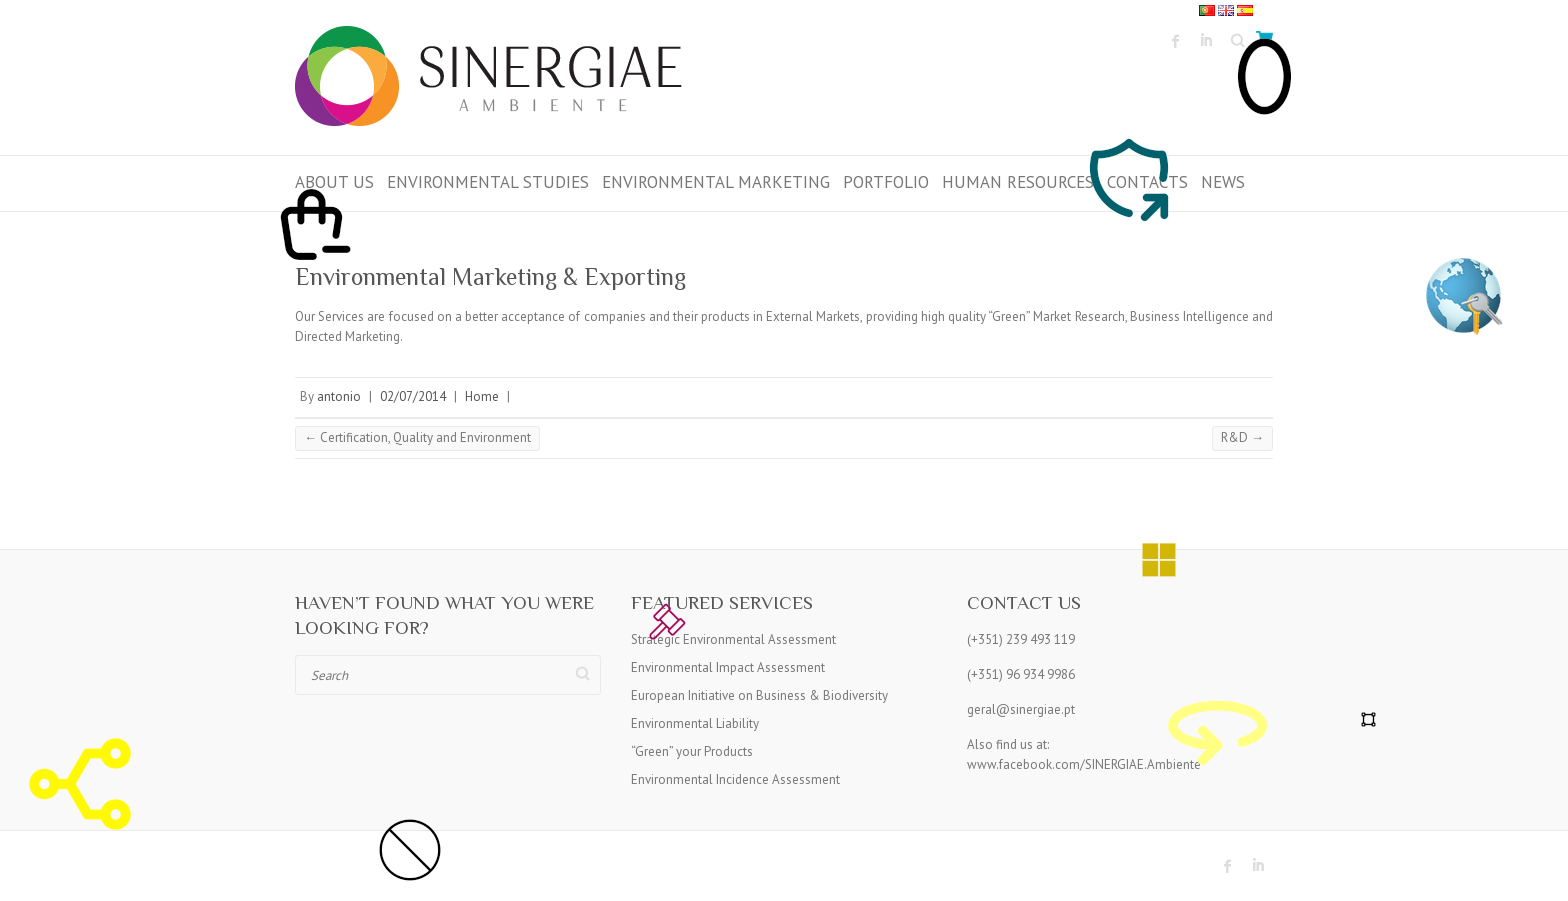 This screenshot has width=1568, height=901. Describe the element at coordinates (1264, 76) in the screenshot. I see `draw or insert an oval shape` at that location.